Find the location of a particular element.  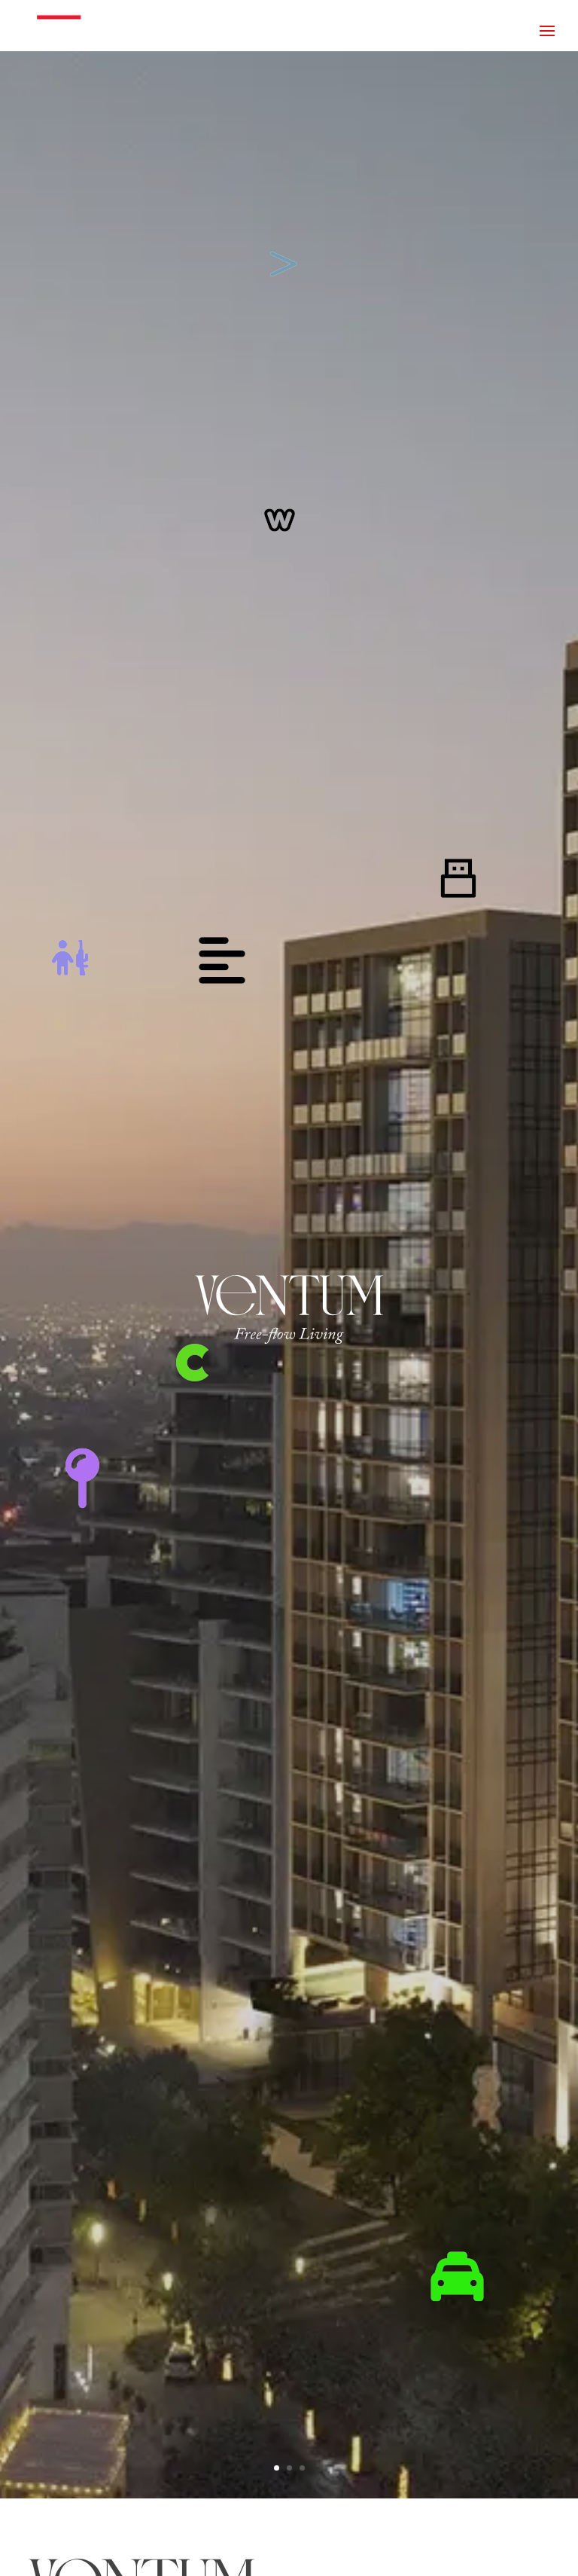

indicates child soldier awareness or prevention cause is located at coordinates (70, 957).